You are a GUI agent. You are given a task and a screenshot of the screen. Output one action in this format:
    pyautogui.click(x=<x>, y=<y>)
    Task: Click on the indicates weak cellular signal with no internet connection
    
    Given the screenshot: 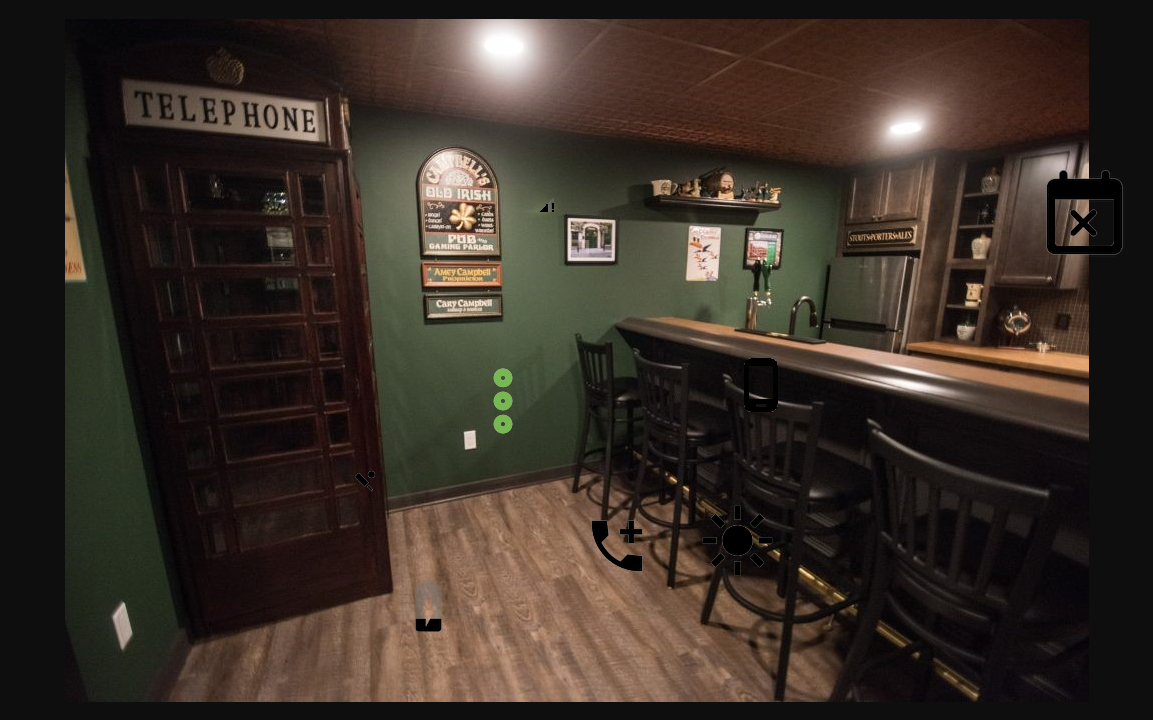 What is the action you would take?
    pyautogui.click(x=546, y=204)
    